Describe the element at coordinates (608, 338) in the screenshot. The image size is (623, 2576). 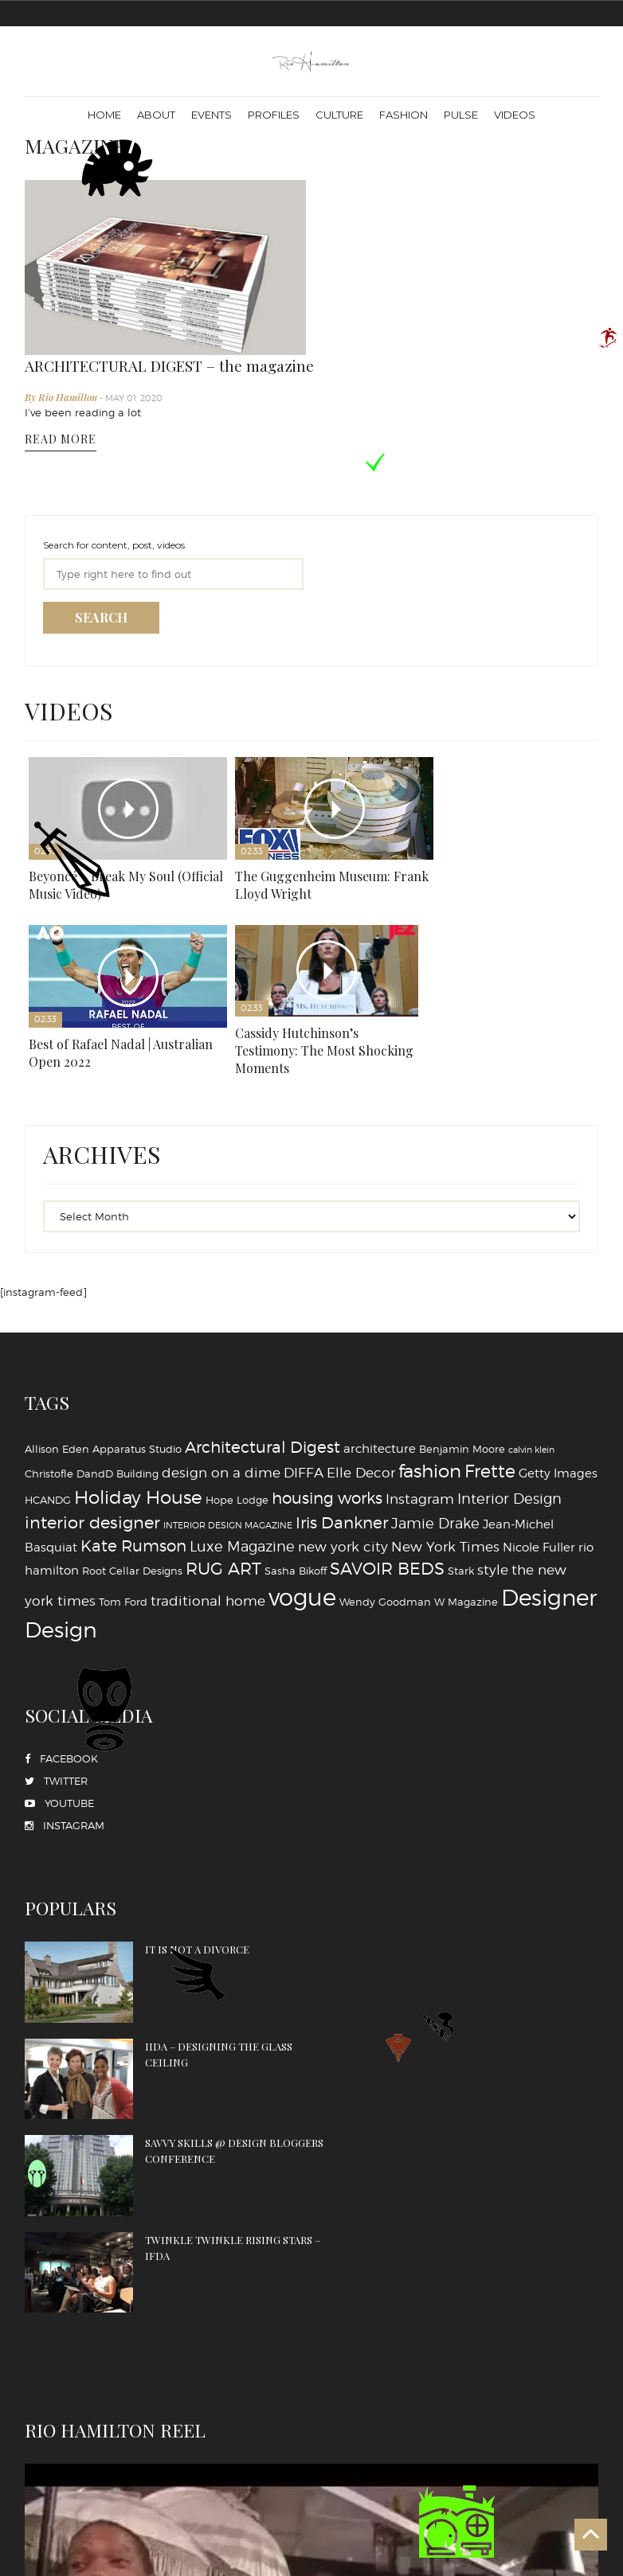
I see `access skateboarding games or activities` at that location.